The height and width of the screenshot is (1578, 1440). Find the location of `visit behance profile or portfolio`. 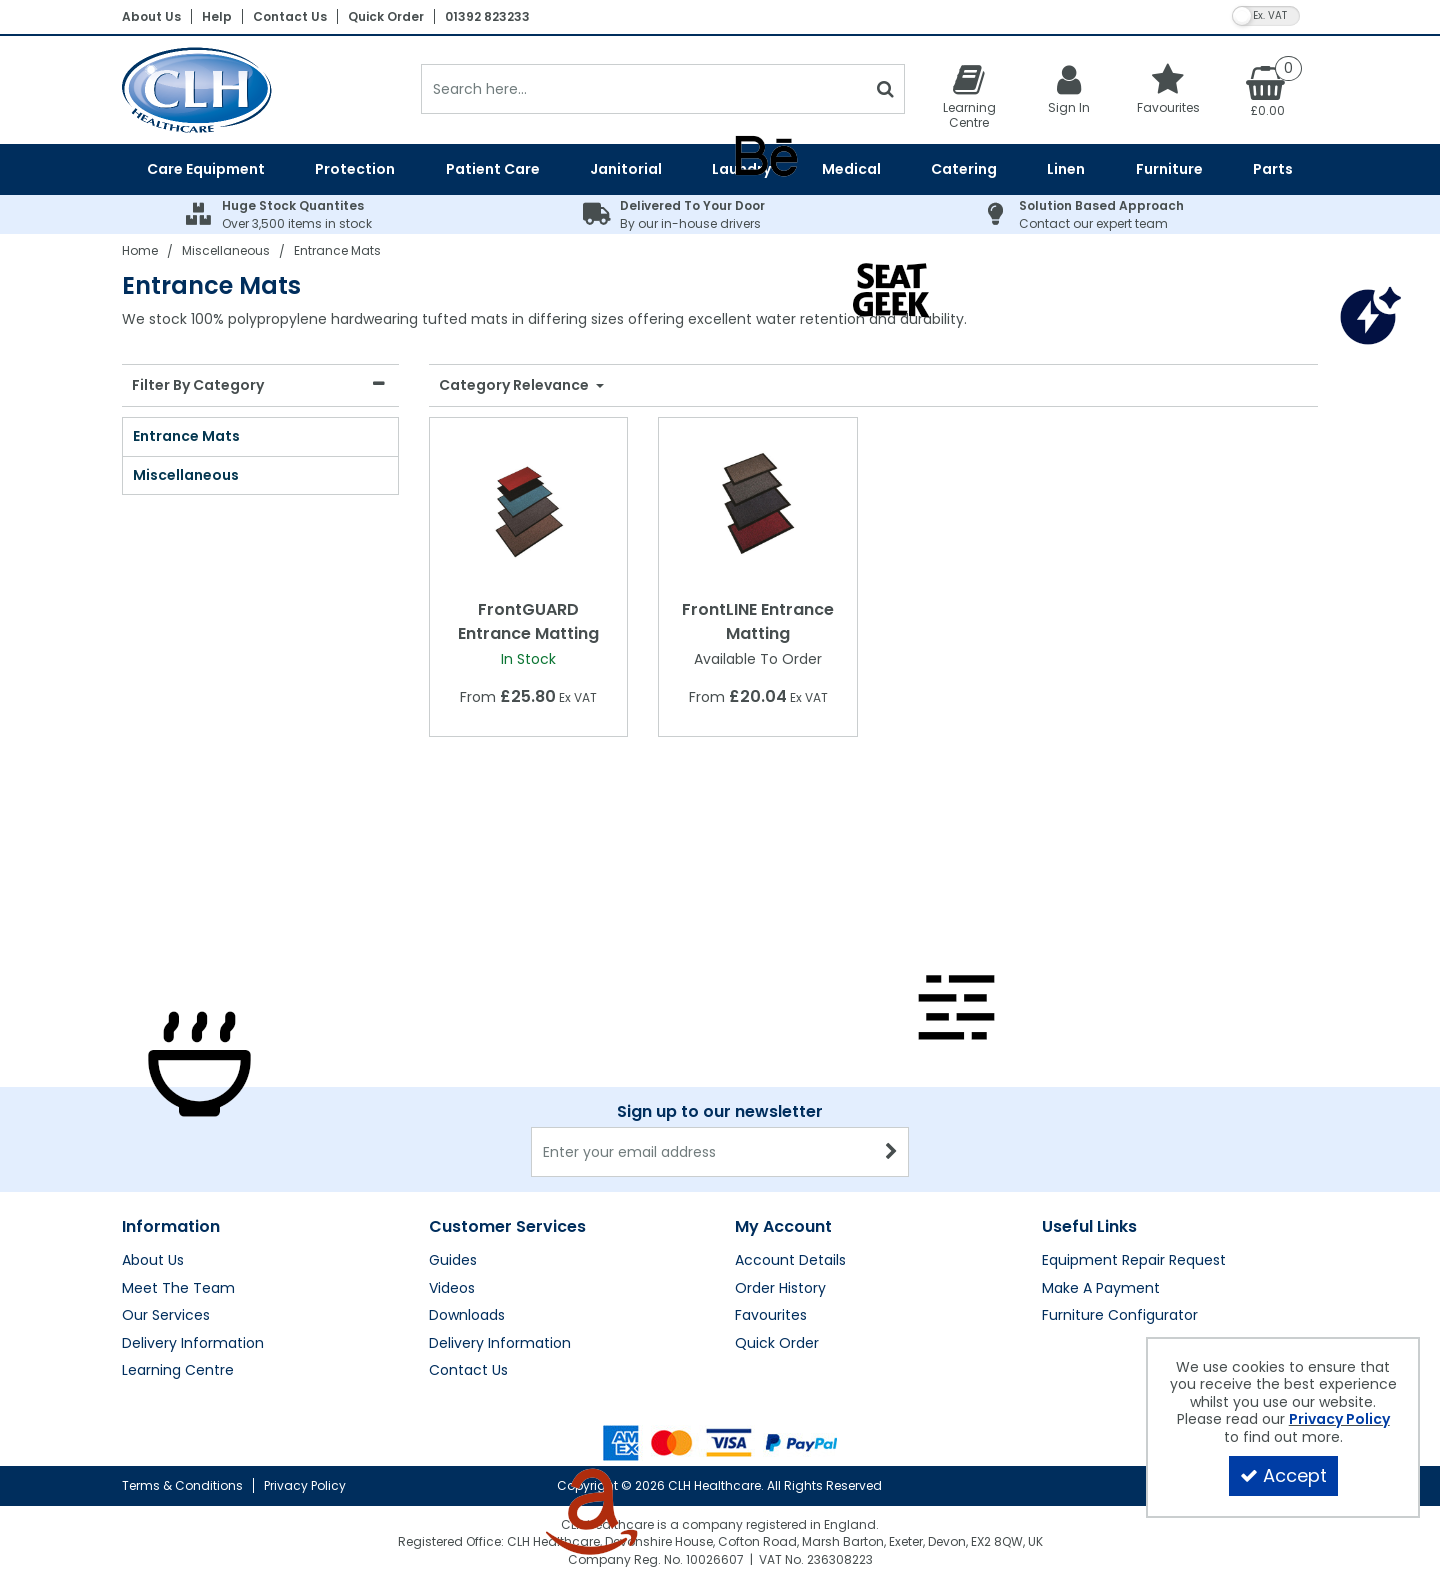

visit behance profile or portfolio is located at coordinates (766, 155).